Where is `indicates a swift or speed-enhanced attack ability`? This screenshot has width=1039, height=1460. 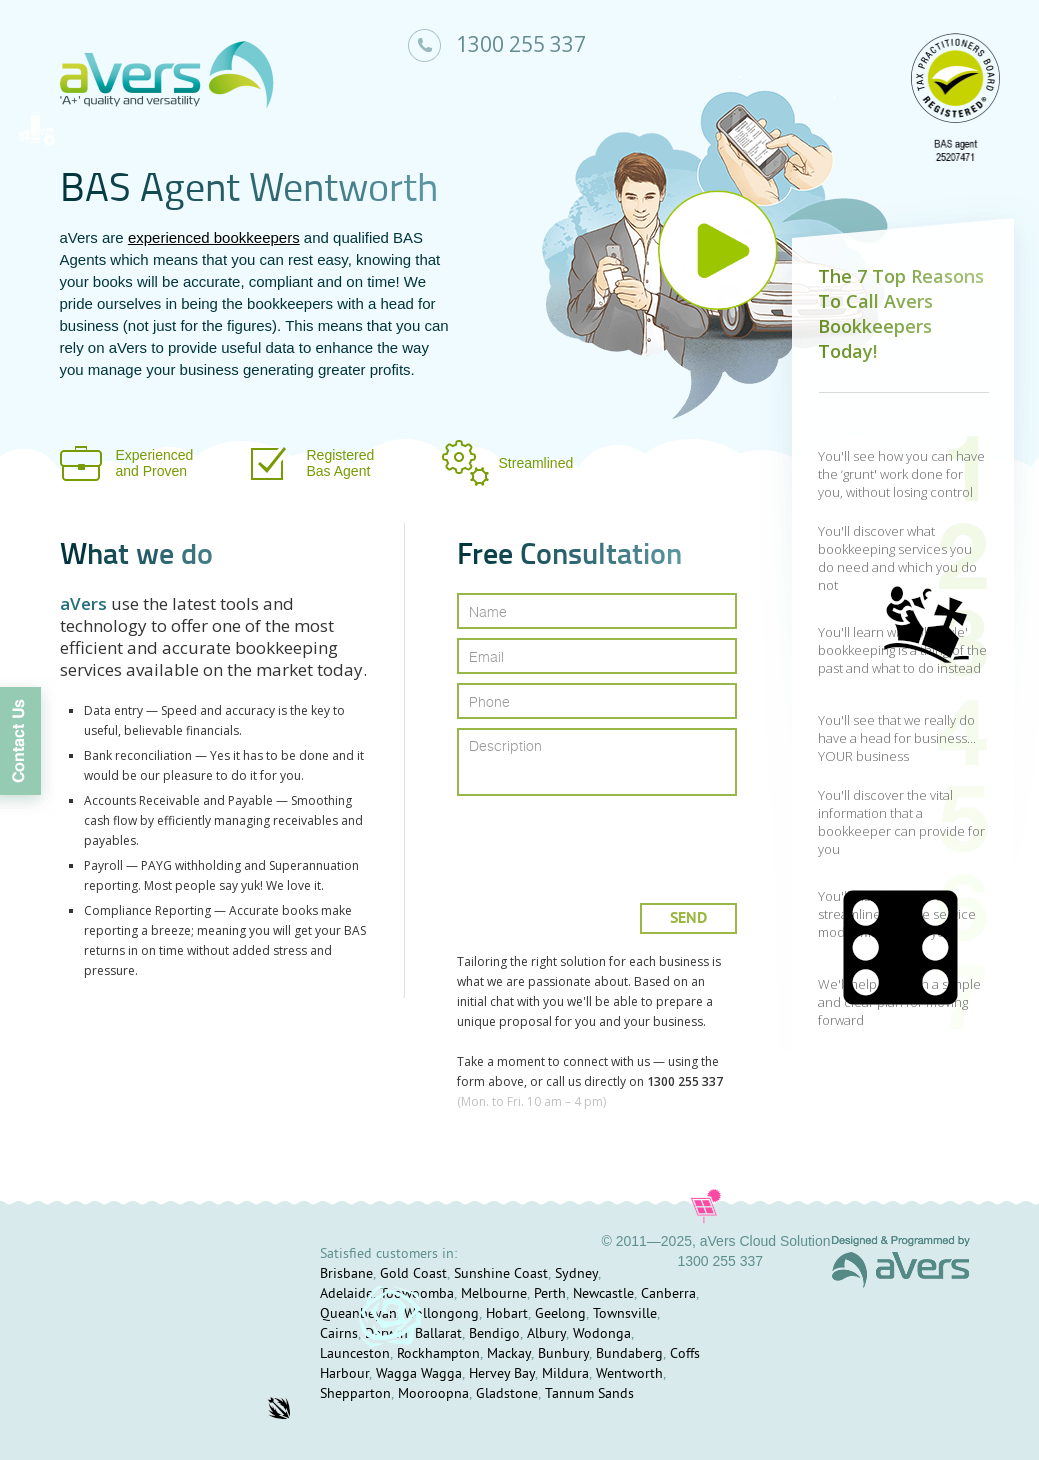
indicates a swift or speed-enhanced attack ability is located at coordinates (279, 1408).